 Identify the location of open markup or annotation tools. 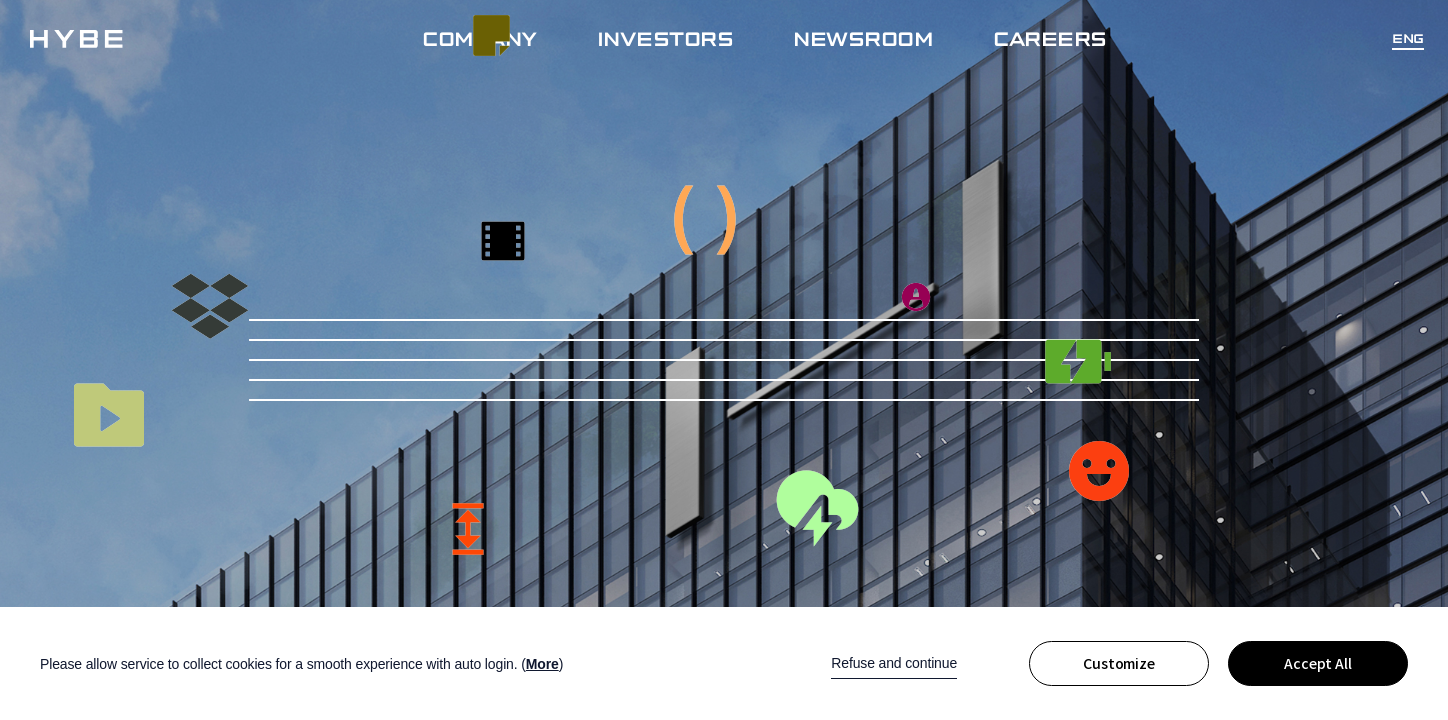
(916, 297).